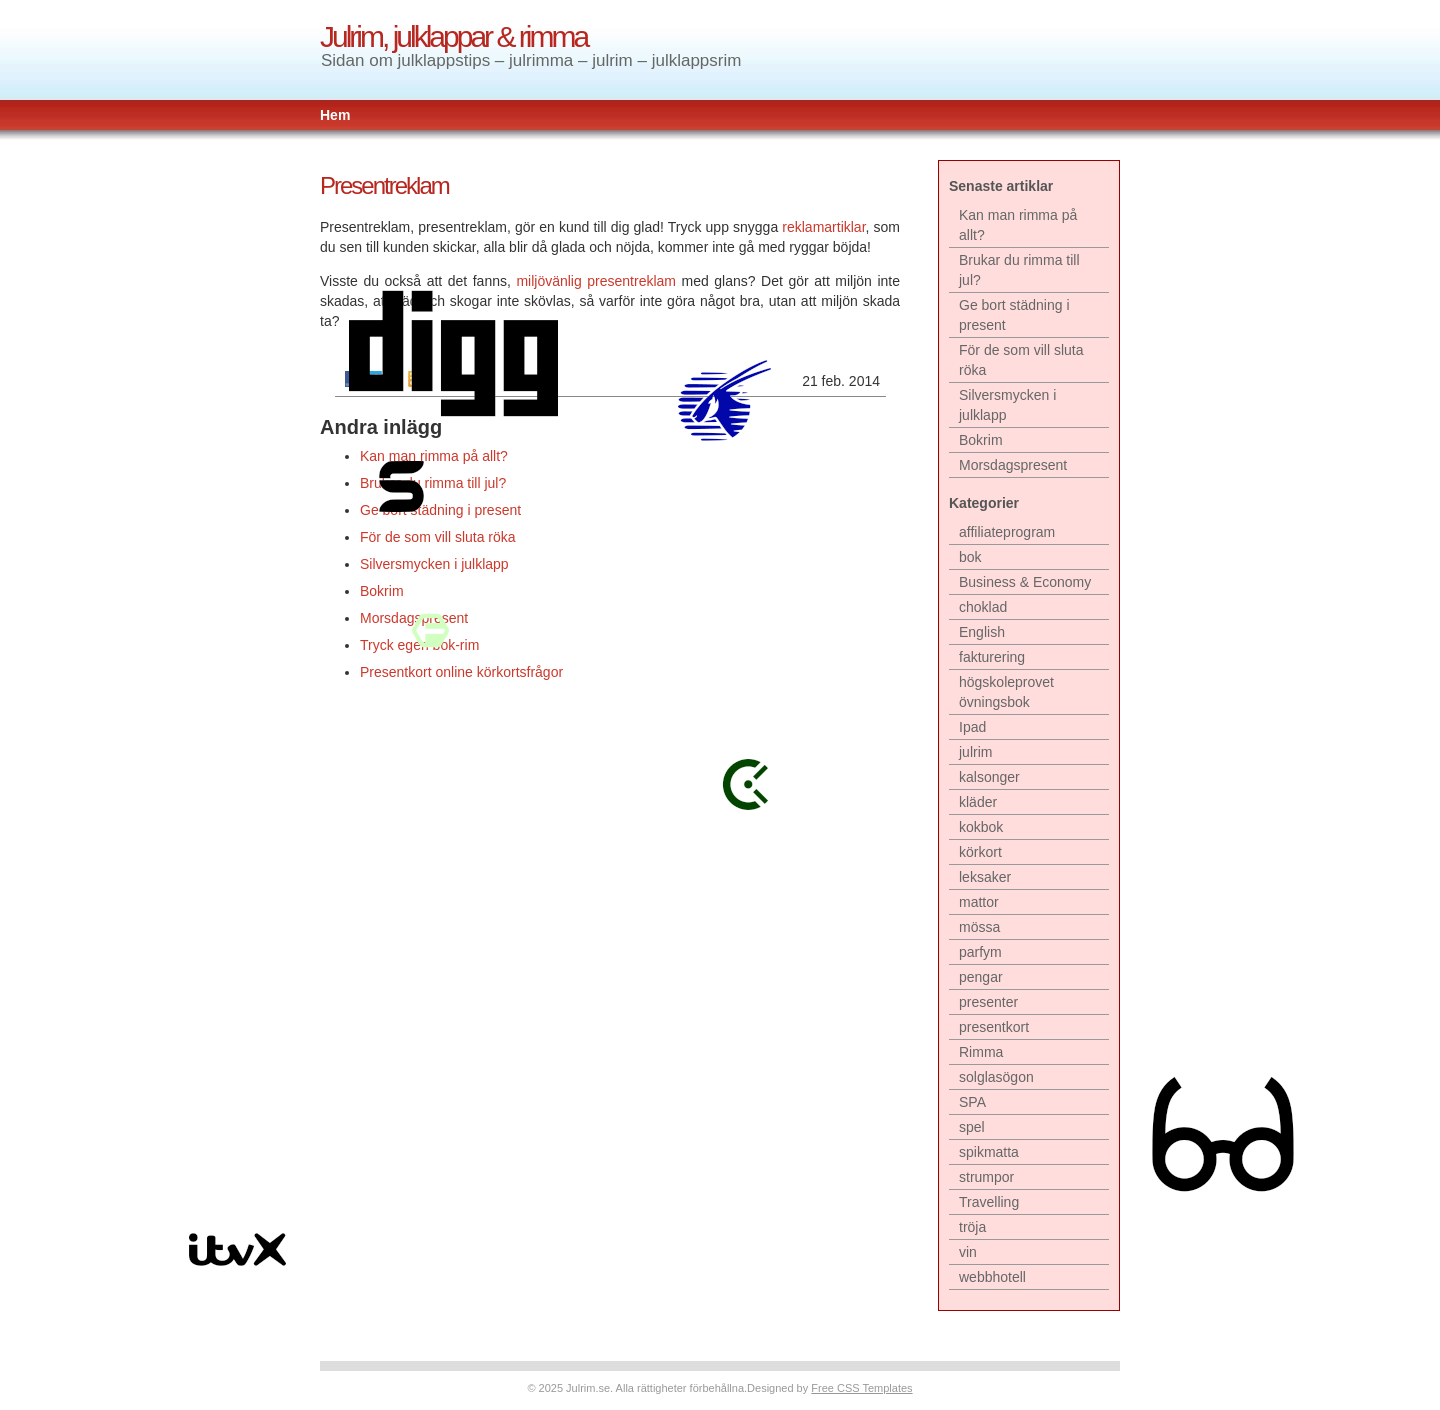 This screenshot has height=1410, width=1440. What do you see at coordinates (1223, 1140) in the screenshot?
I see `enable reading or accessibility mode` at bounding box center [1223, 1140].